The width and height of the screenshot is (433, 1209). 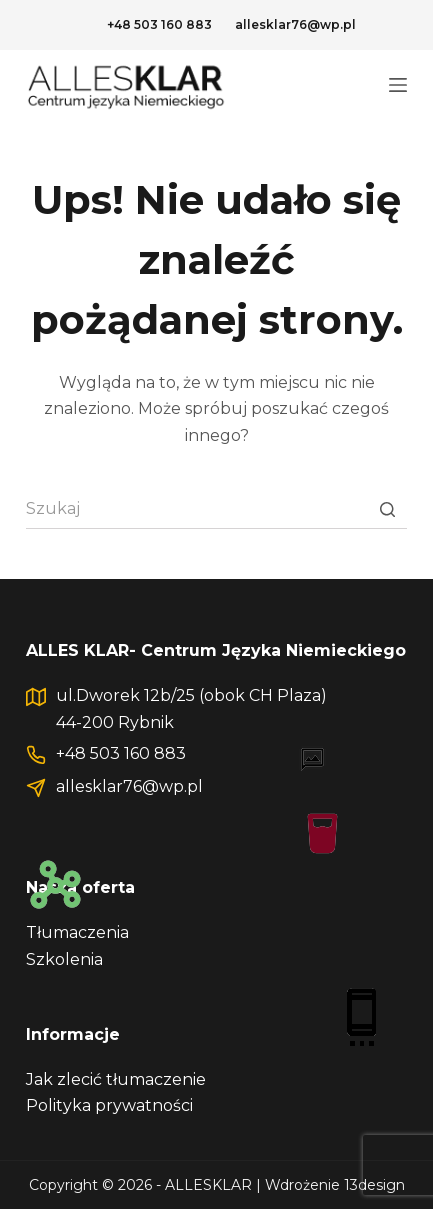 What do you see at coordinates (55, 885) in the screenshot?
I see `view network or connection graph` at bounding box center [55, 885].